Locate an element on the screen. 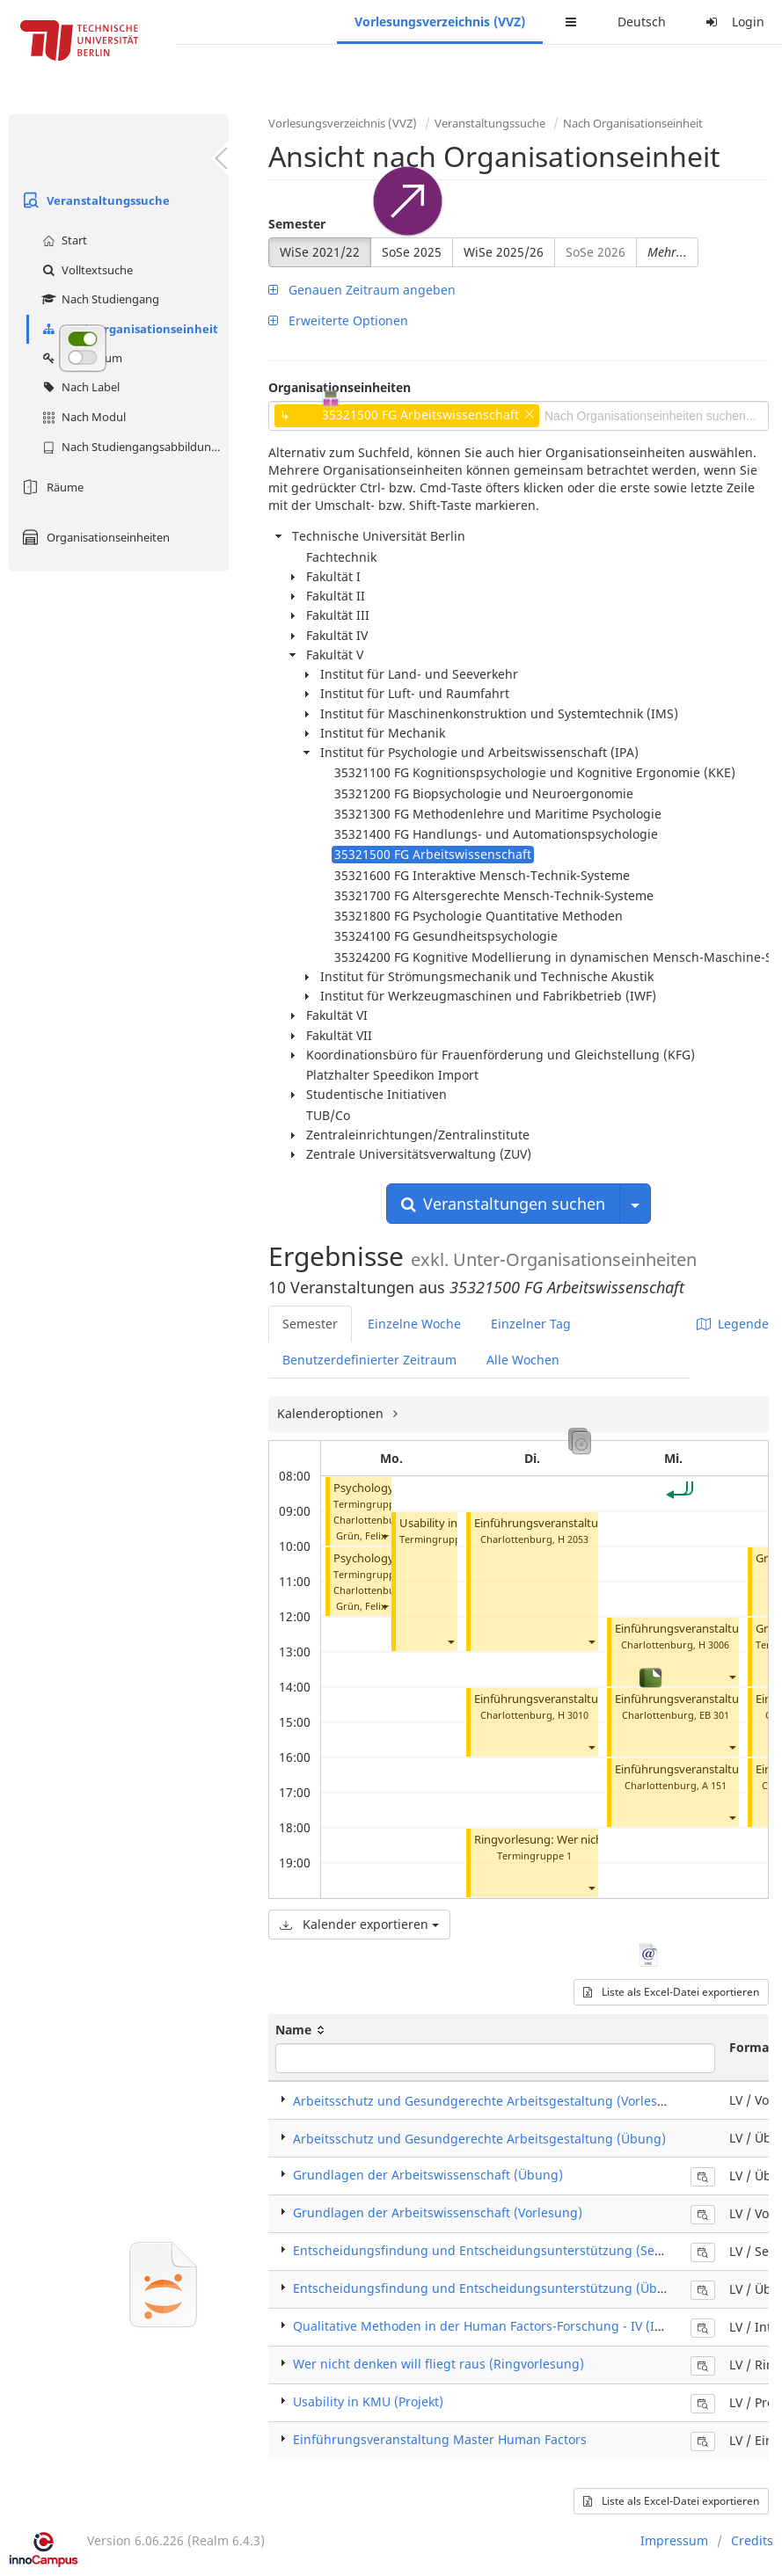 The width and height of the screenshot is (782, 2576). indicates a symbolic link or shortcut to another file is located at coordinates (407, 200).